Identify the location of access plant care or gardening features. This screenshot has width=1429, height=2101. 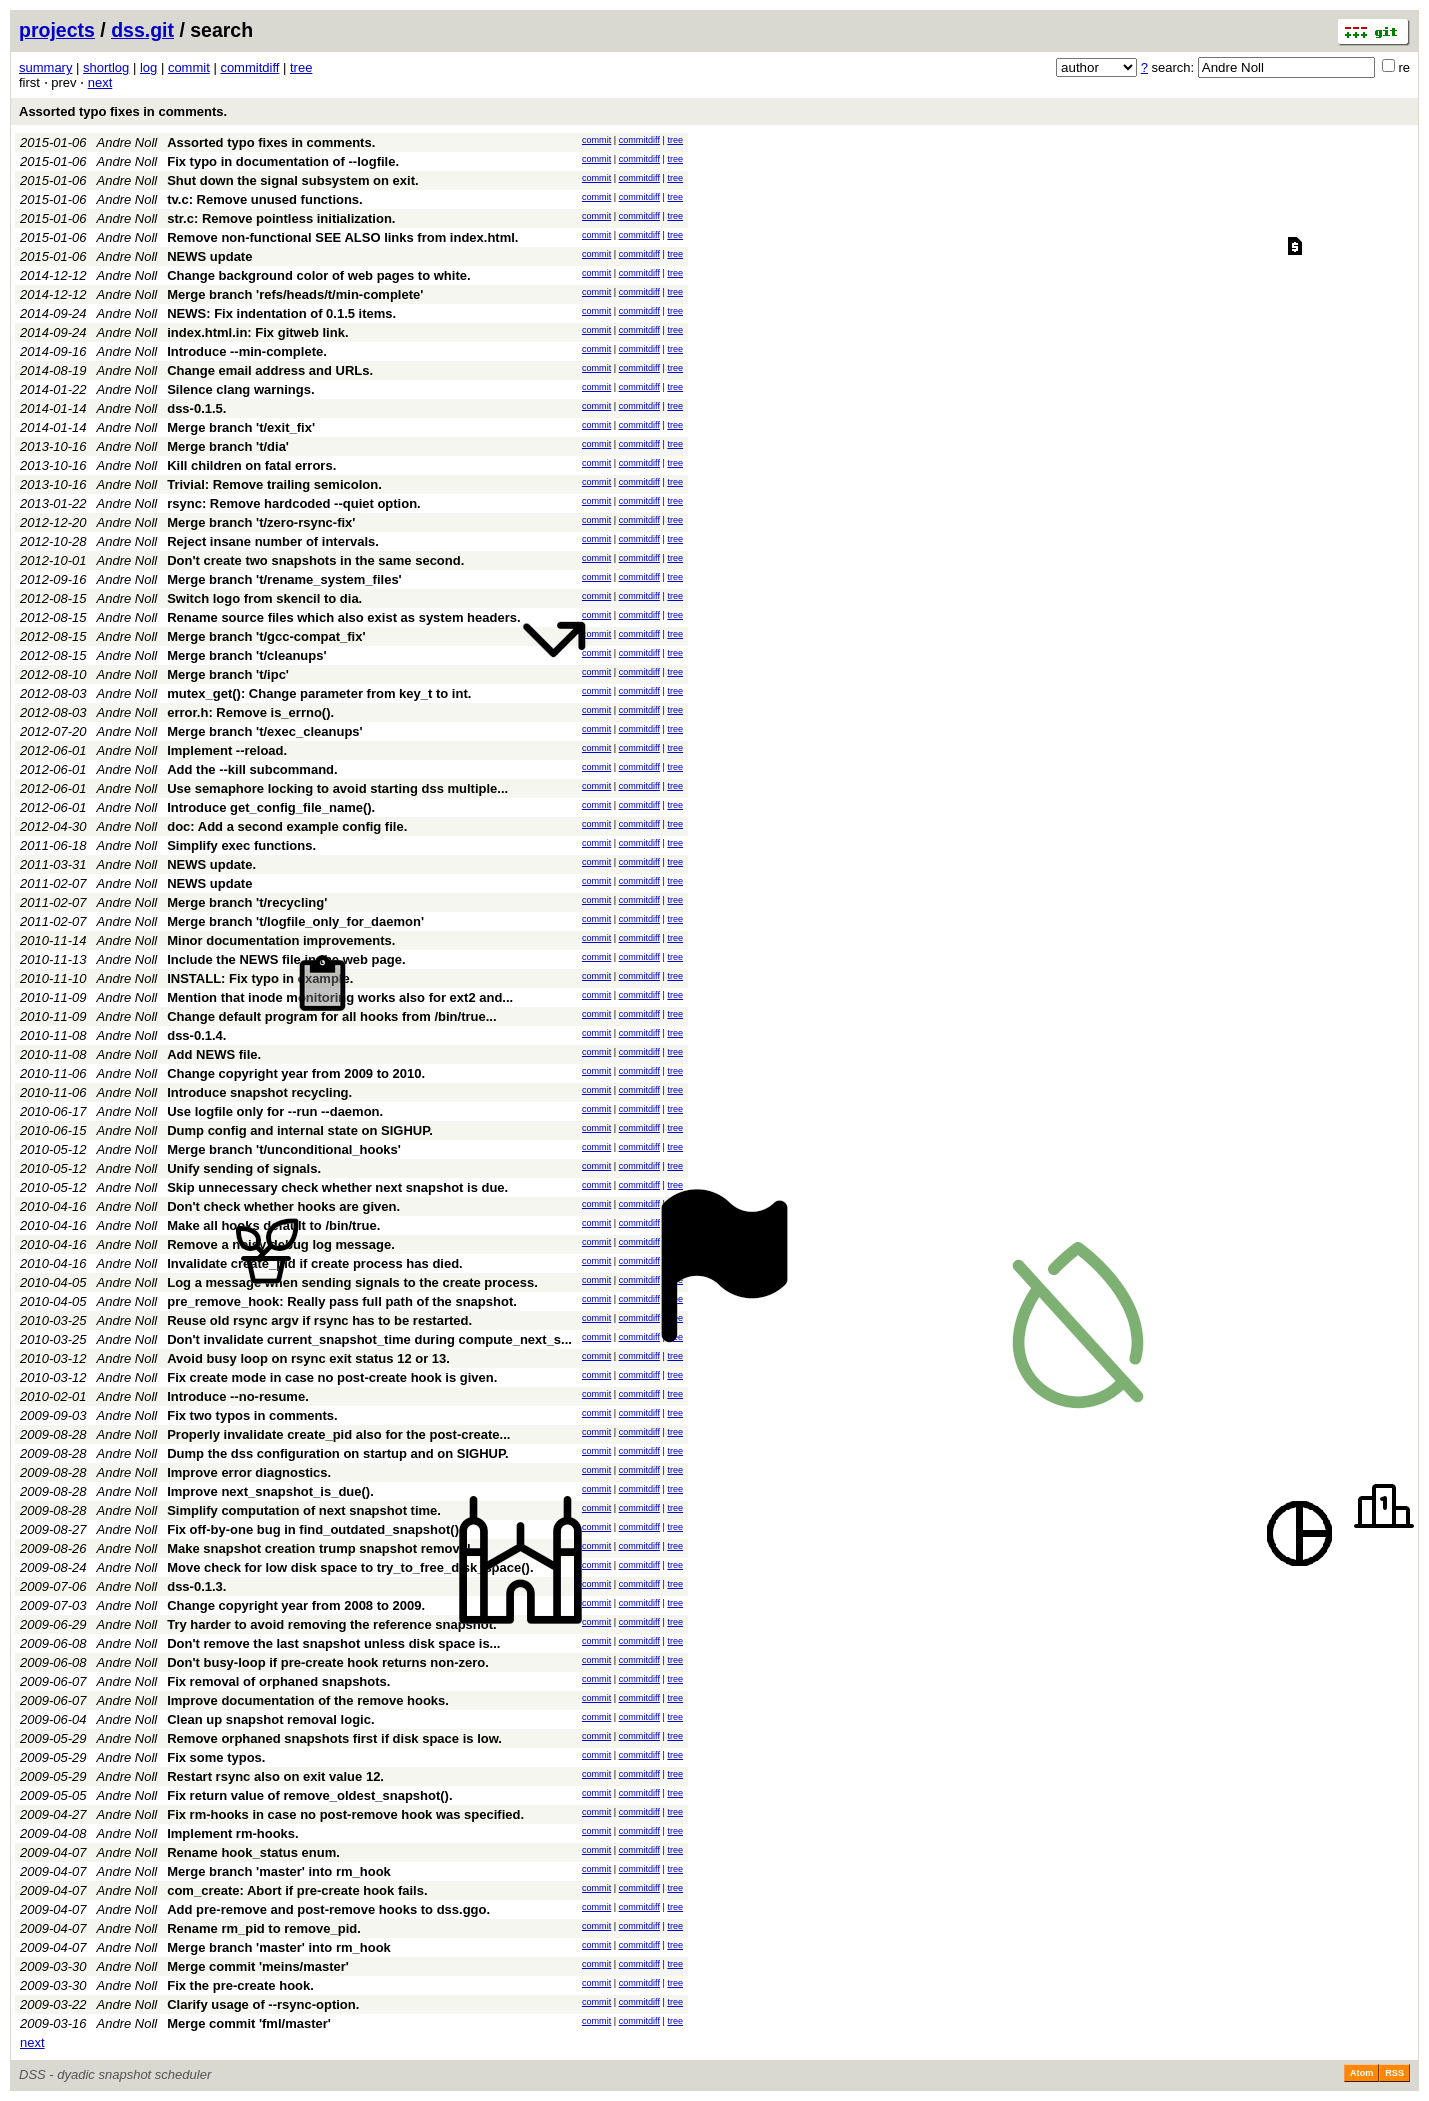
(266, 1251).